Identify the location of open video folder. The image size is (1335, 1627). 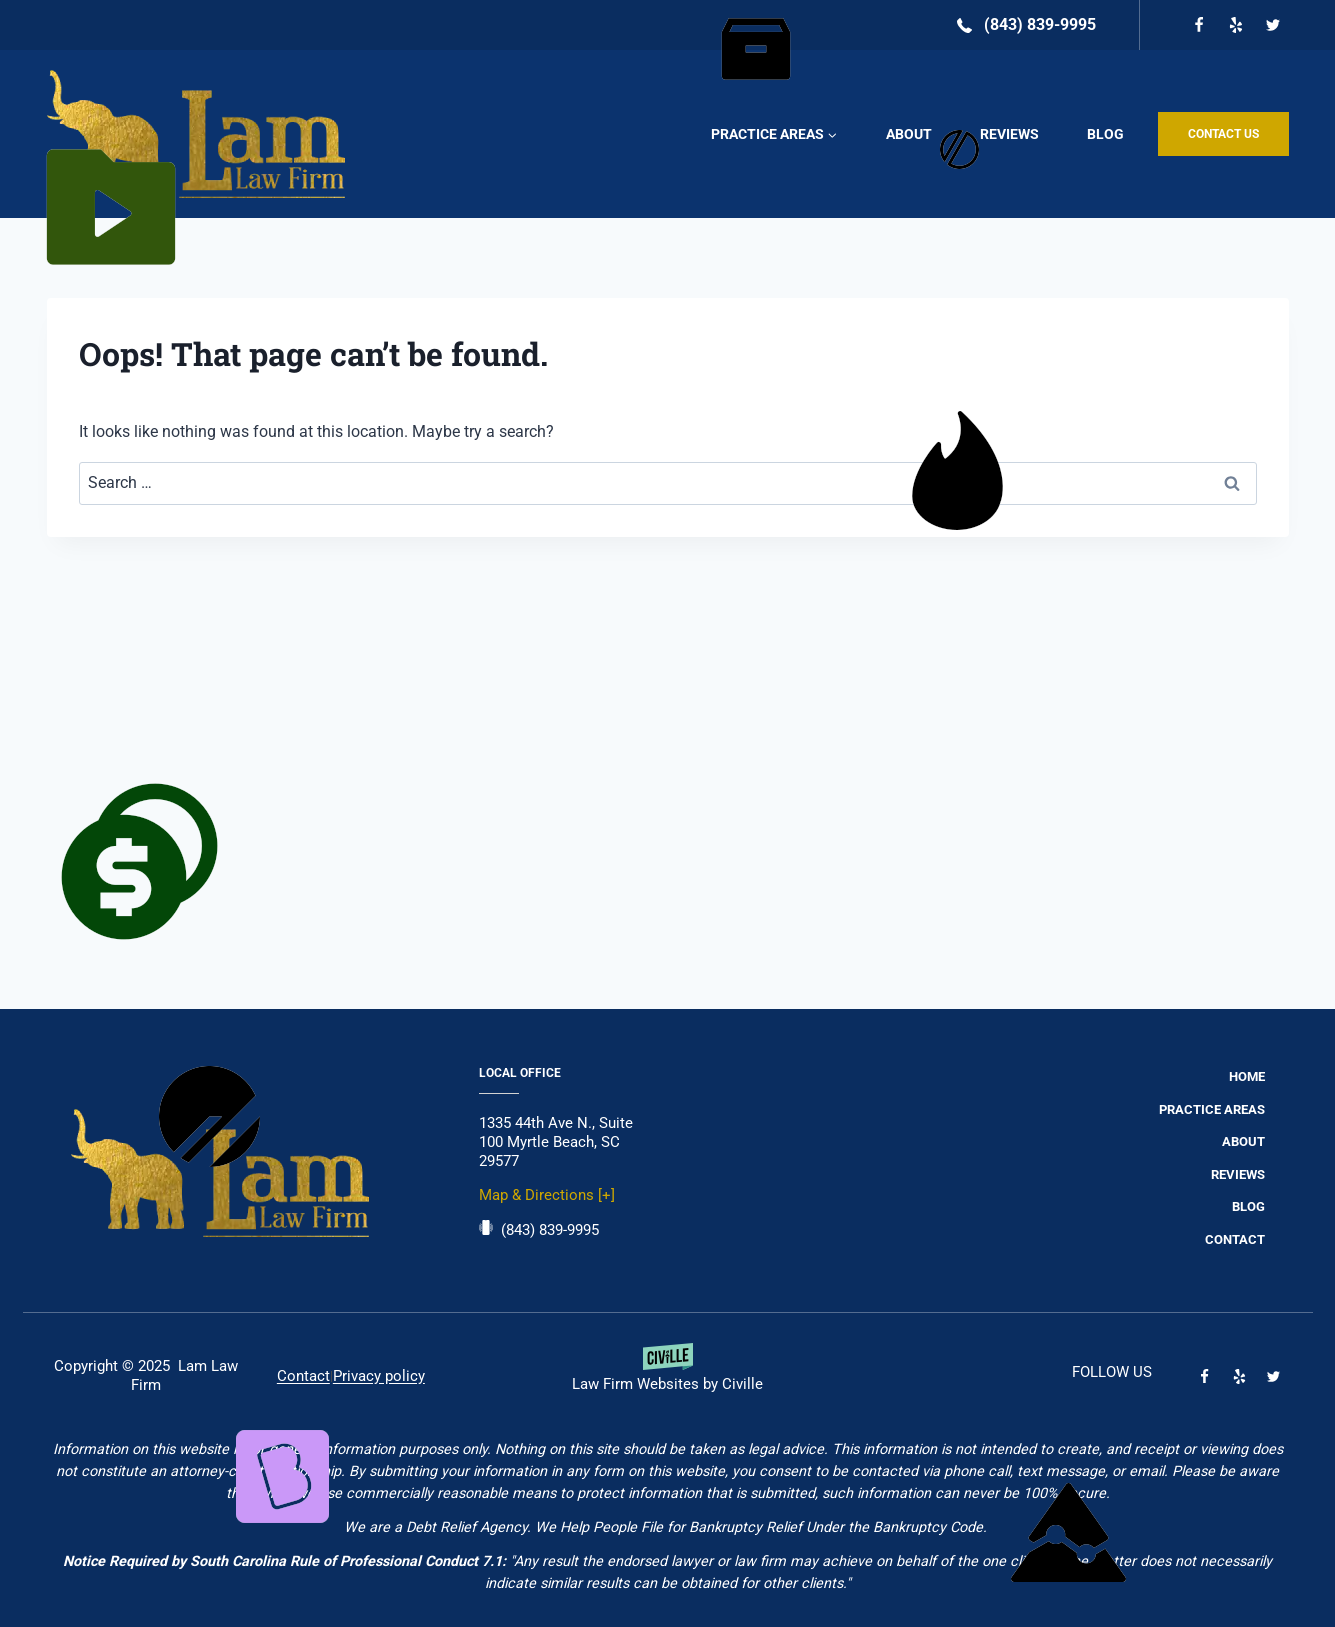
(111, 207).